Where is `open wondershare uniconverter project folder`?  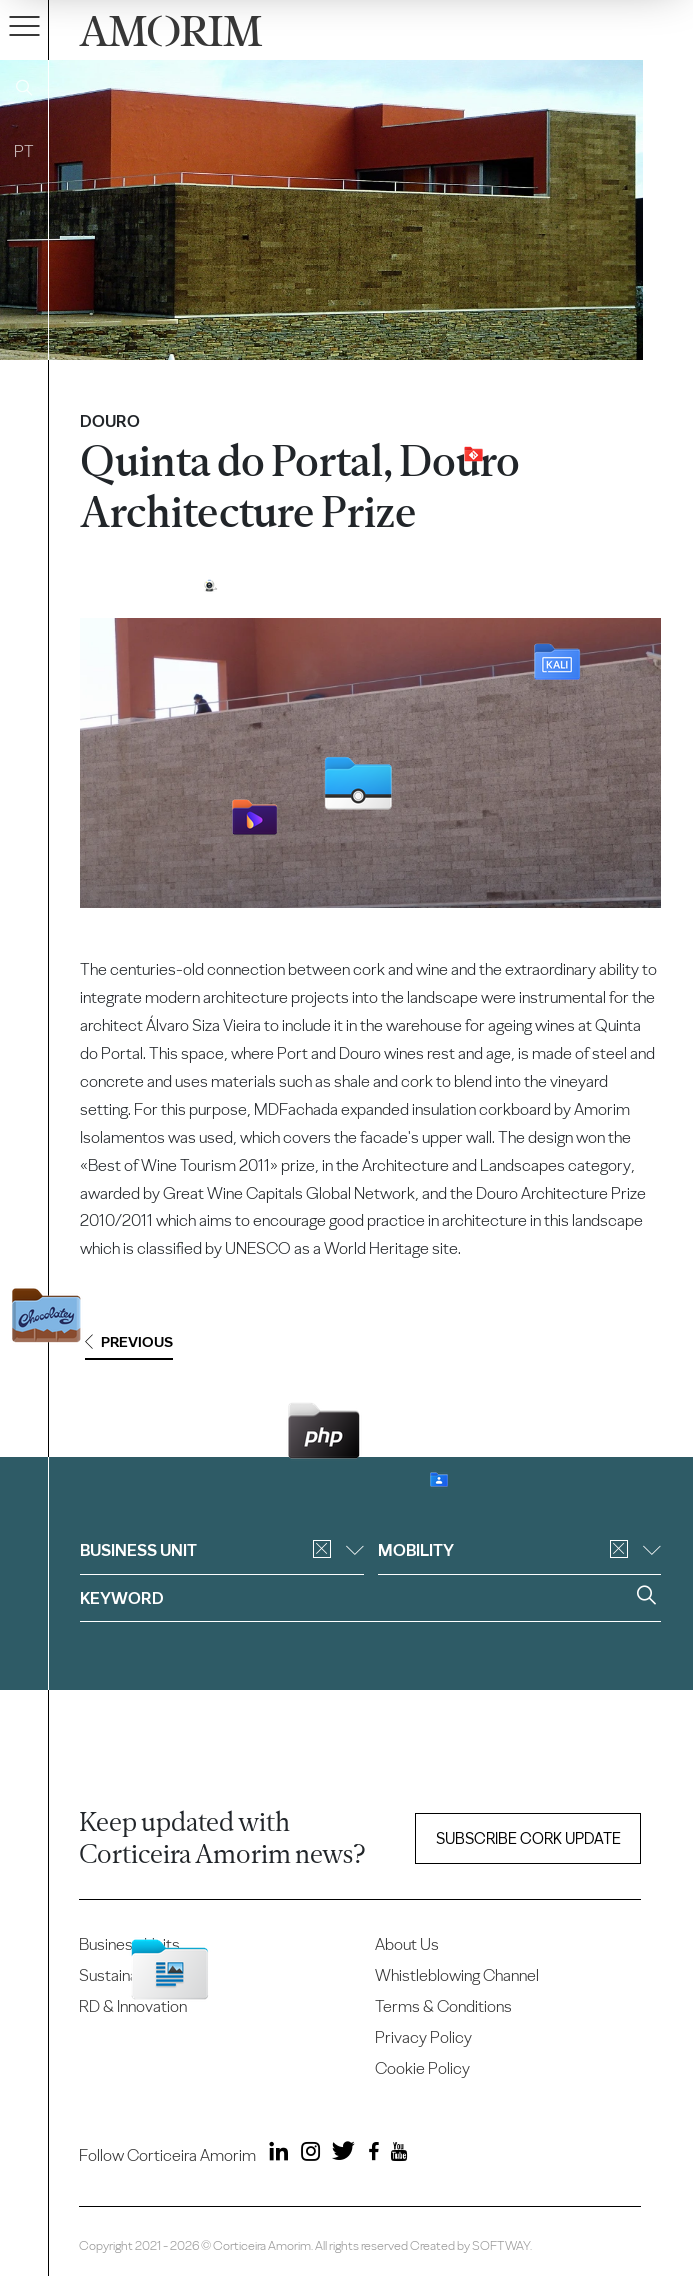 open wondershare uniconverter project folder is located at coordinates (254, 818).